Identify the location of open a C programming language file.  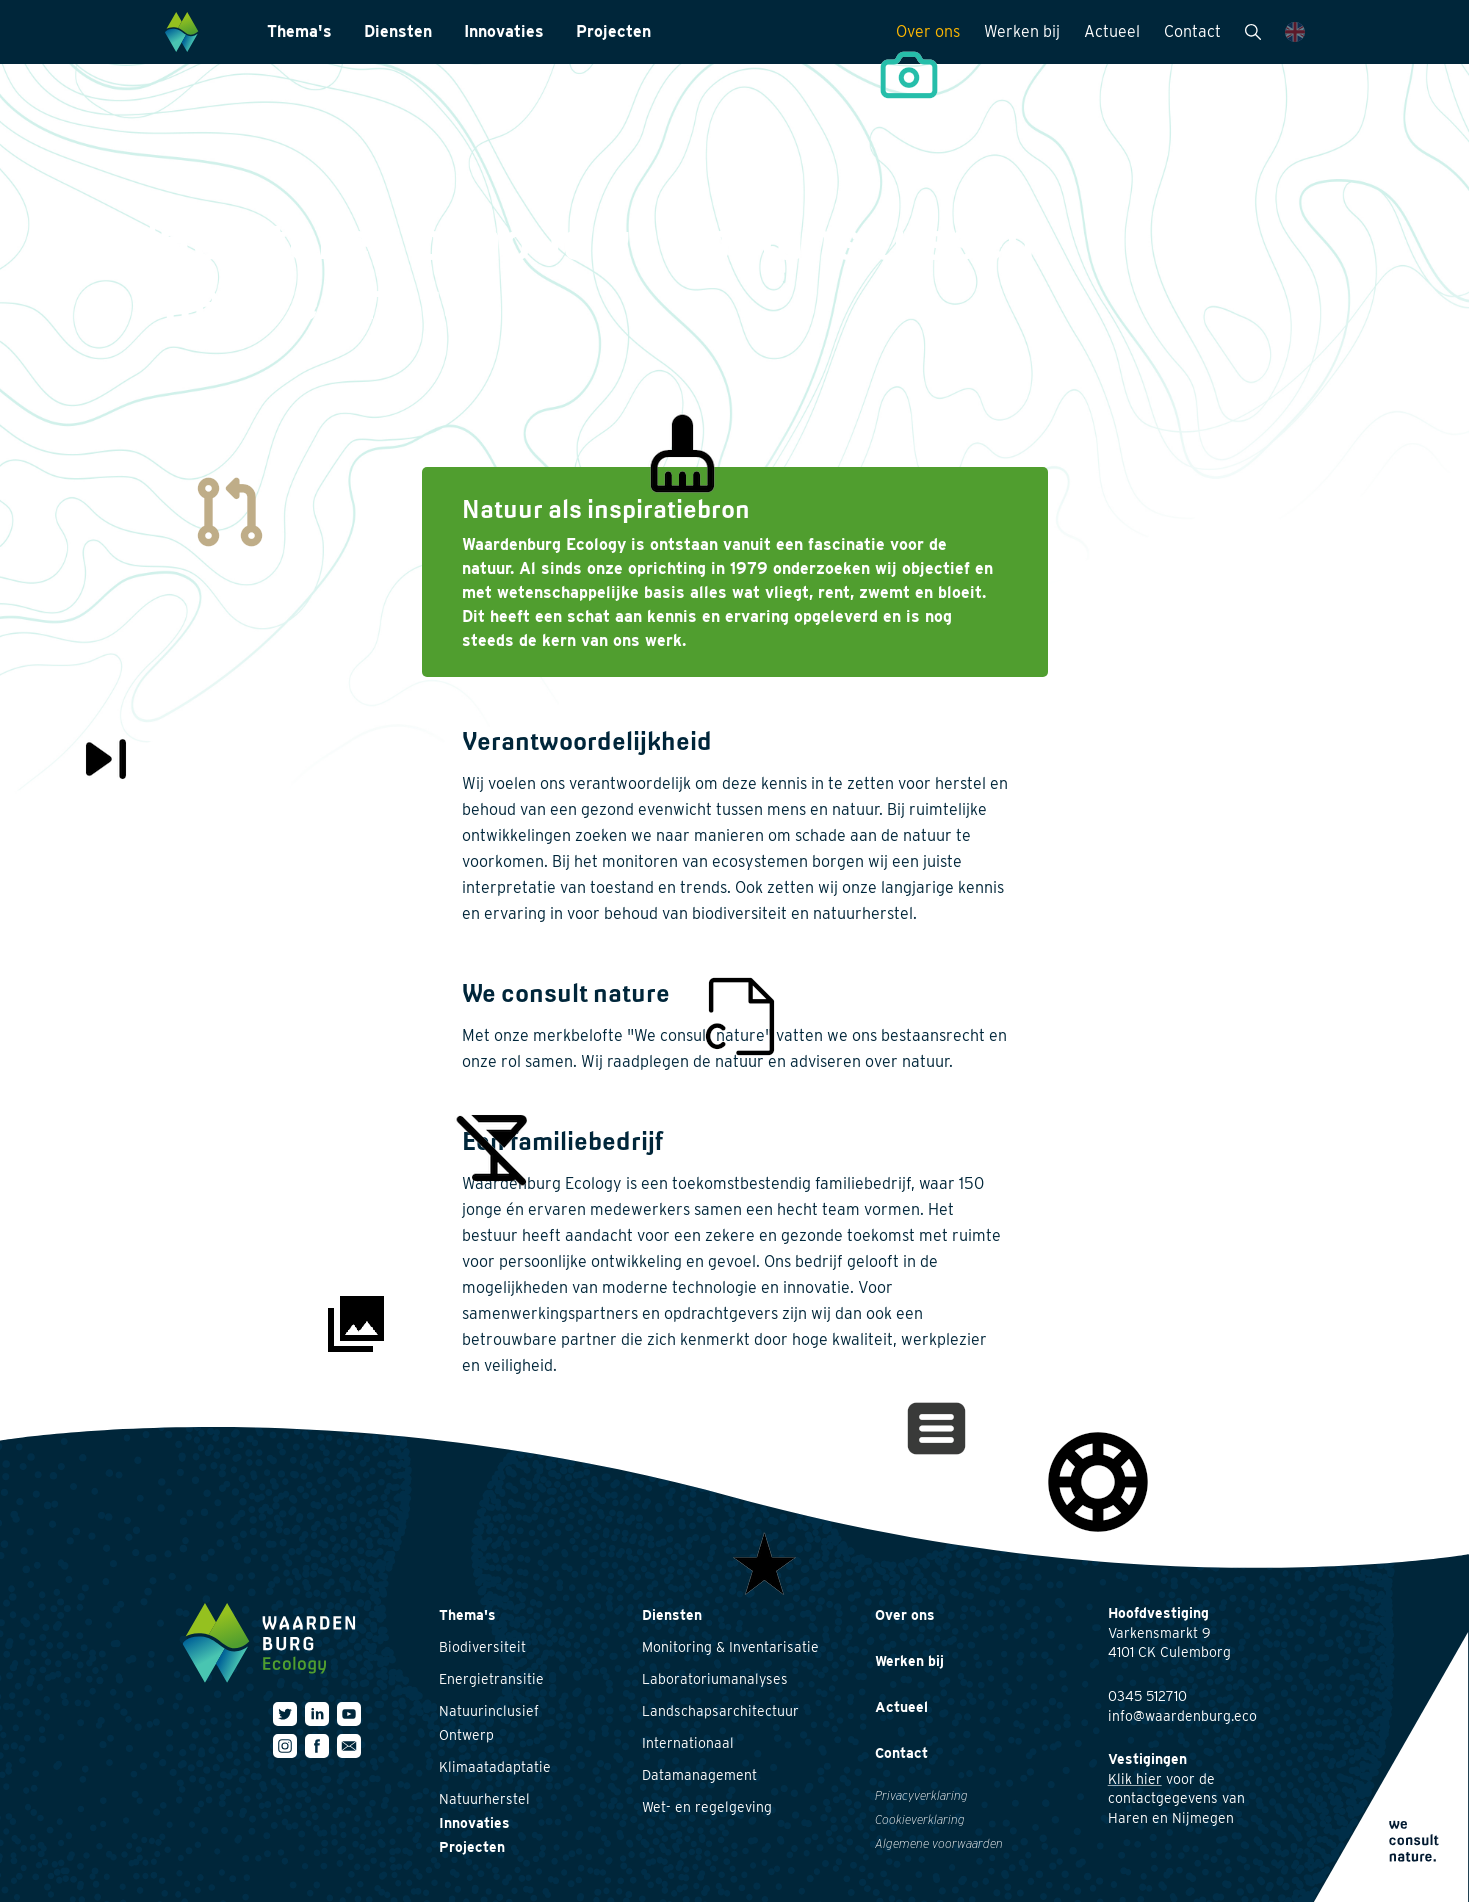
(741, 1016).